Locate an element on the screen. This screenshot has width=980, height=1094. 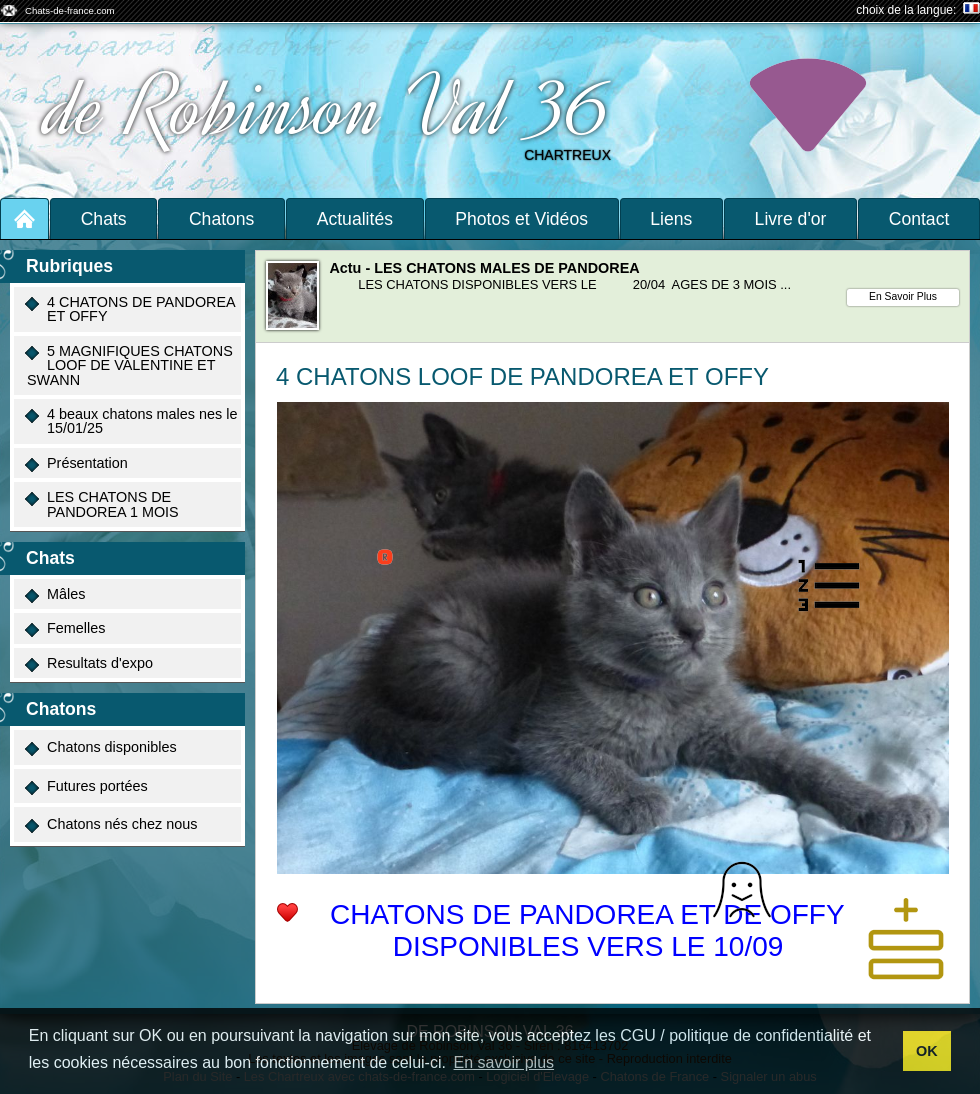
indicates strong wifi signal strength is located at coordinates (808, 105).